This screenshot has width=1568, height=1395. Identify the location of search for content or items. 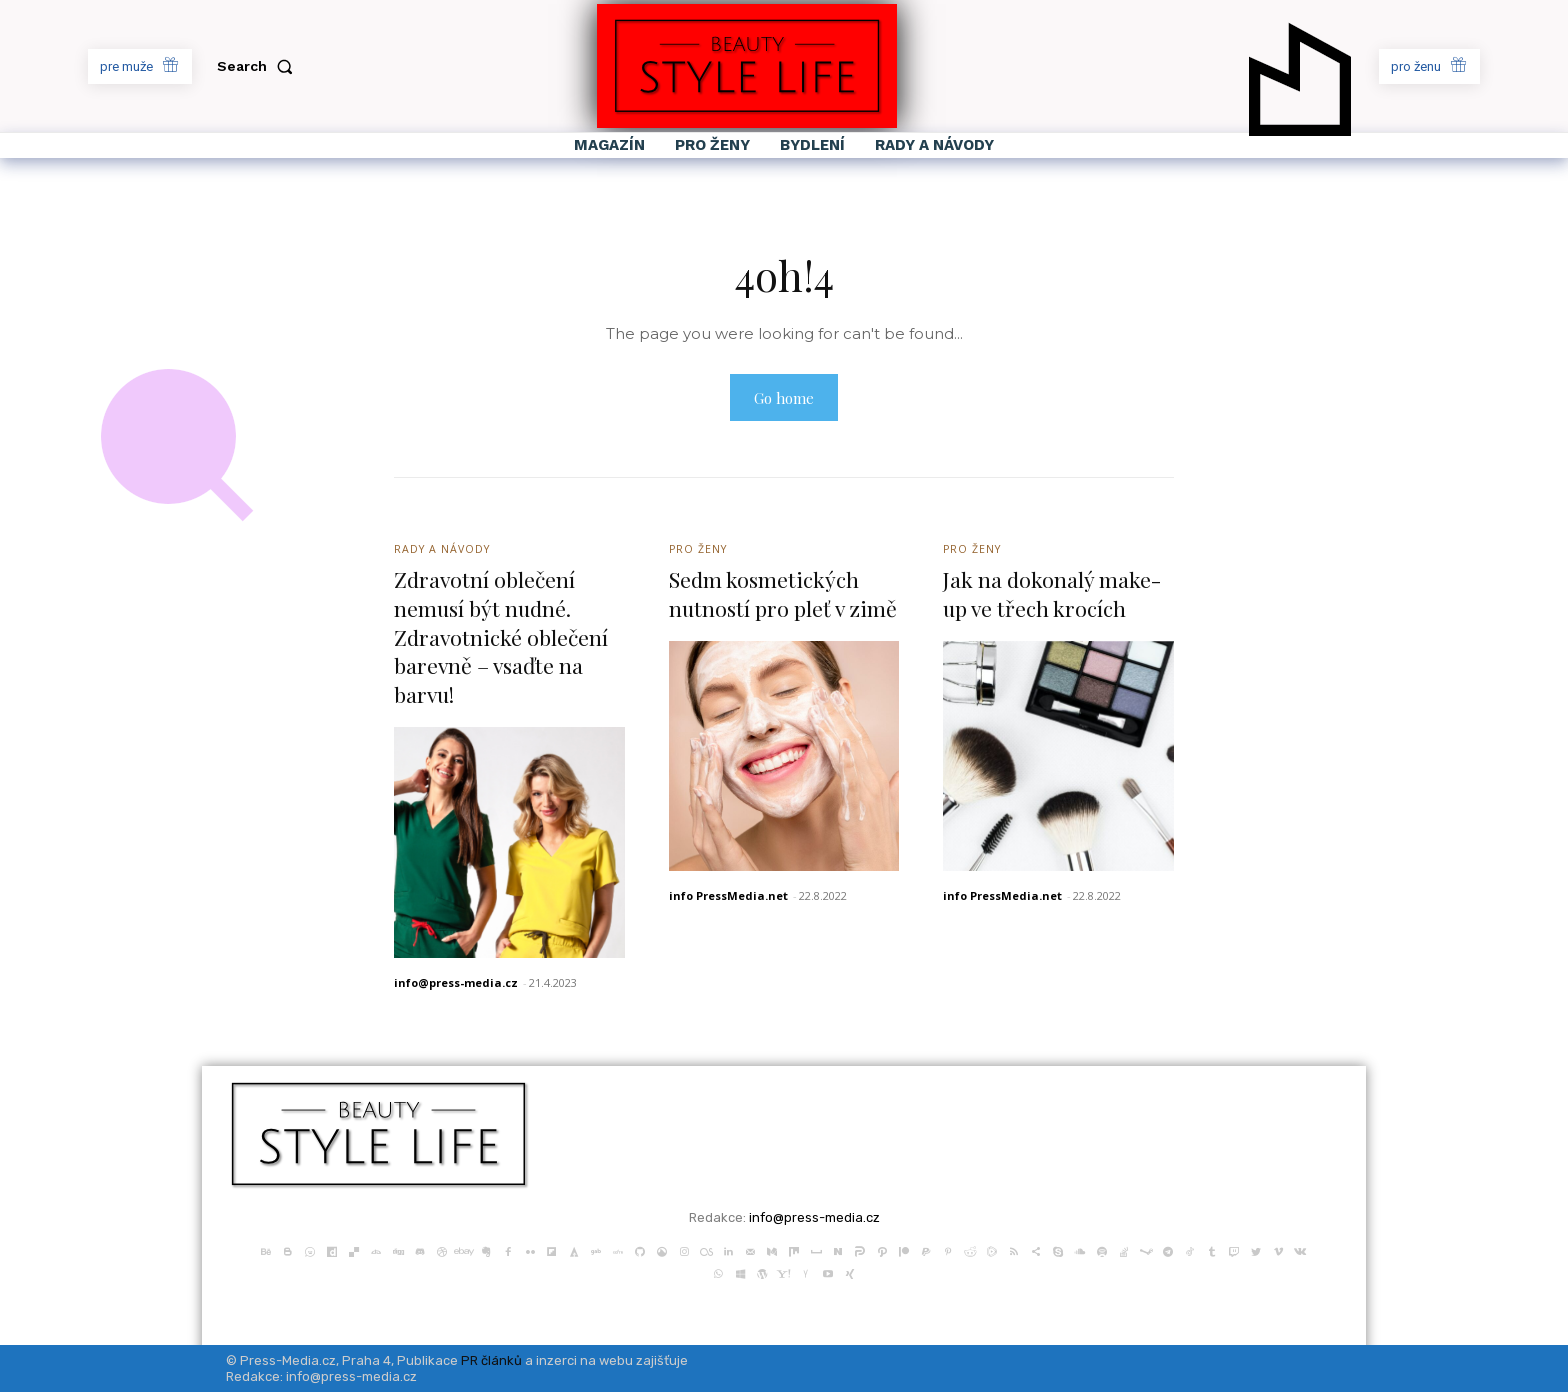
(176, 444).